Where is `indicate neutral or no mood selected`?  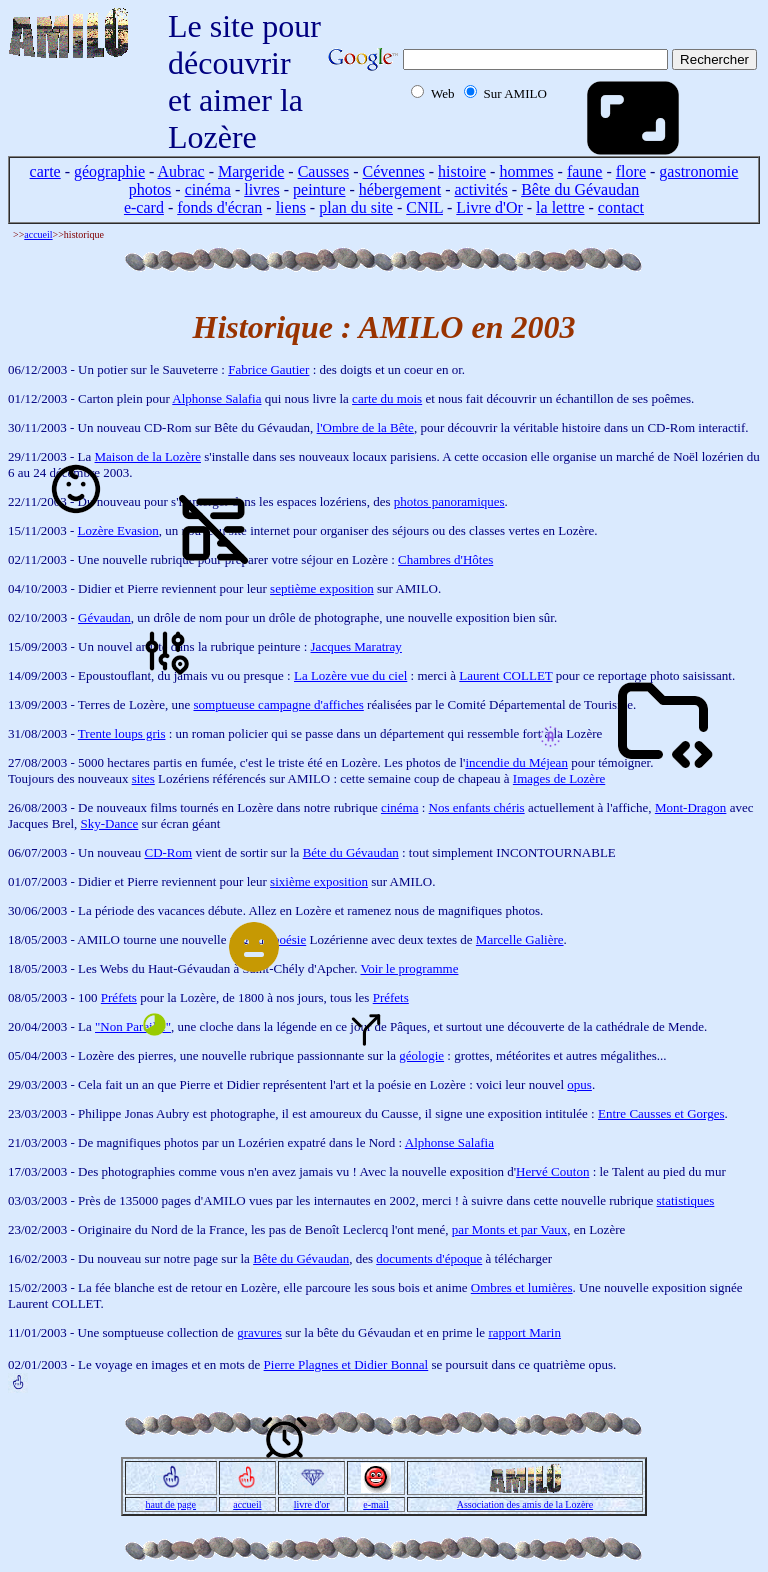 indicate neutral or no mood selected is located at coordinates (254, 947).